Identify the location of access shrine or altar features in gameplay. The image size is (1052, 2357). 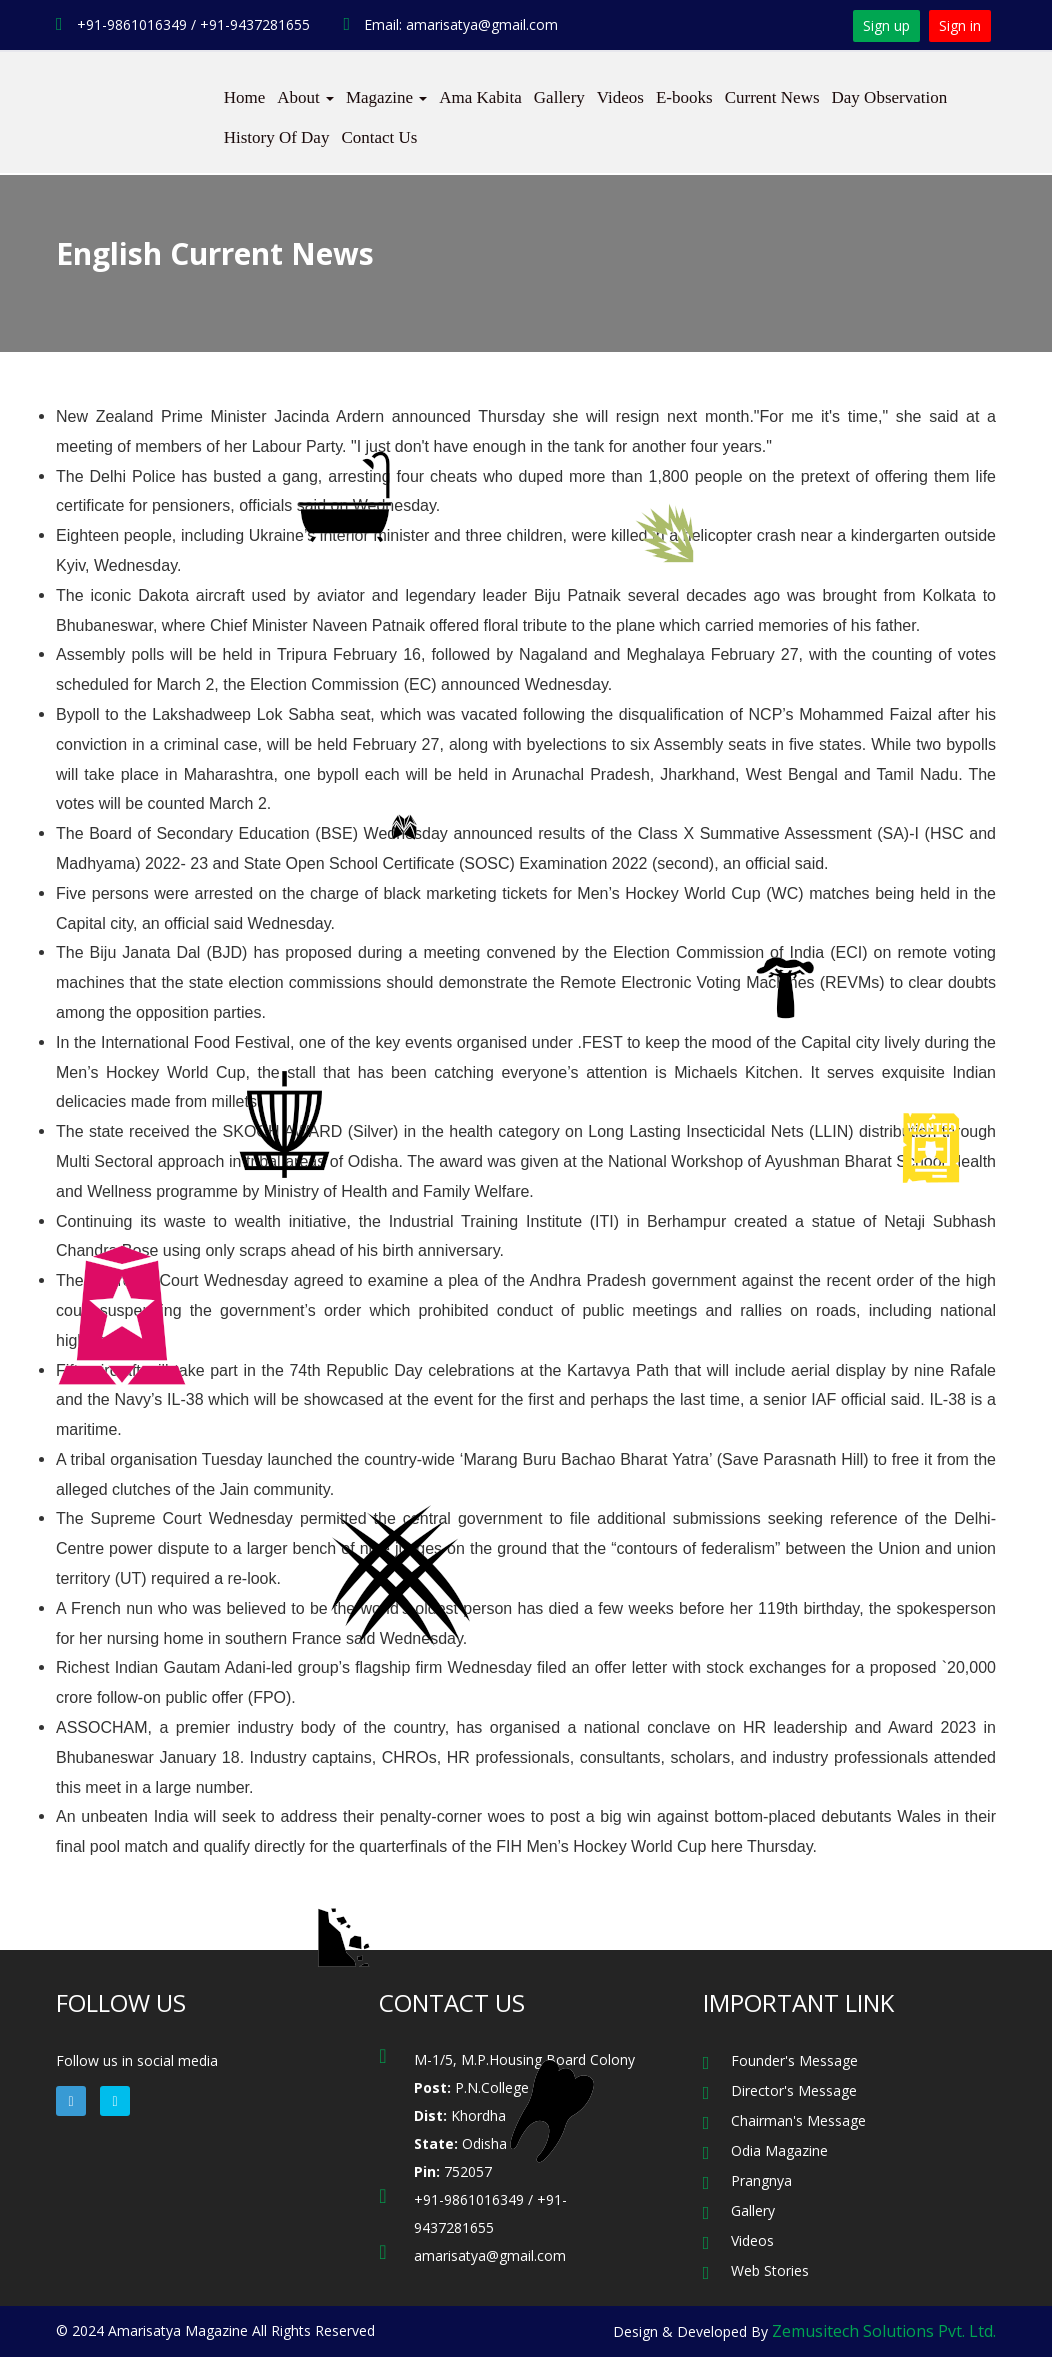
(122, 1315).